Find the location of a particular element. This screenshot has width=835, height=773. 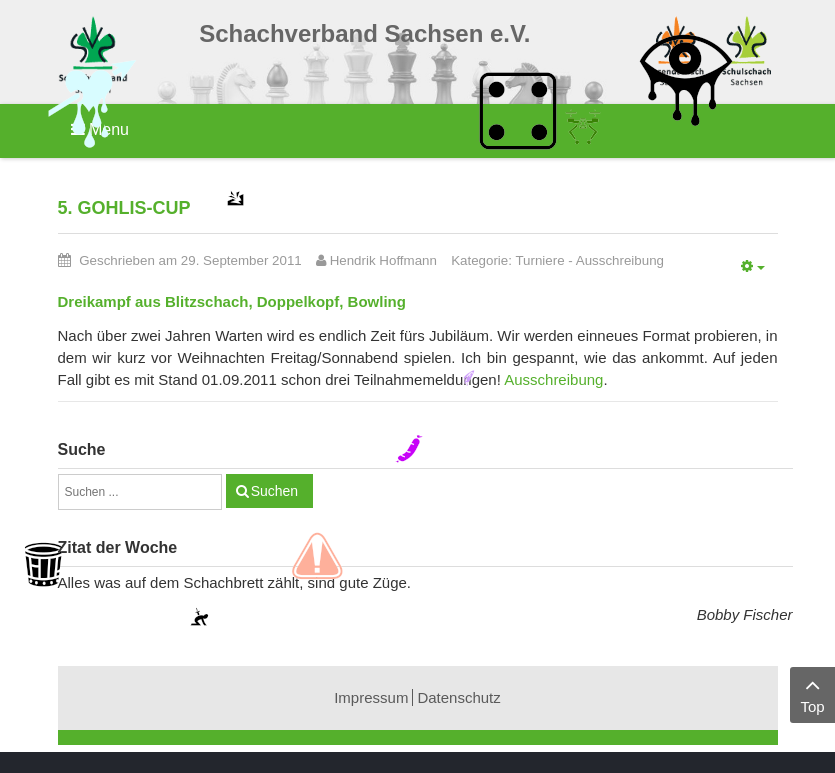

indicates a horror or gore content warning is located at coordinates (686, 80).